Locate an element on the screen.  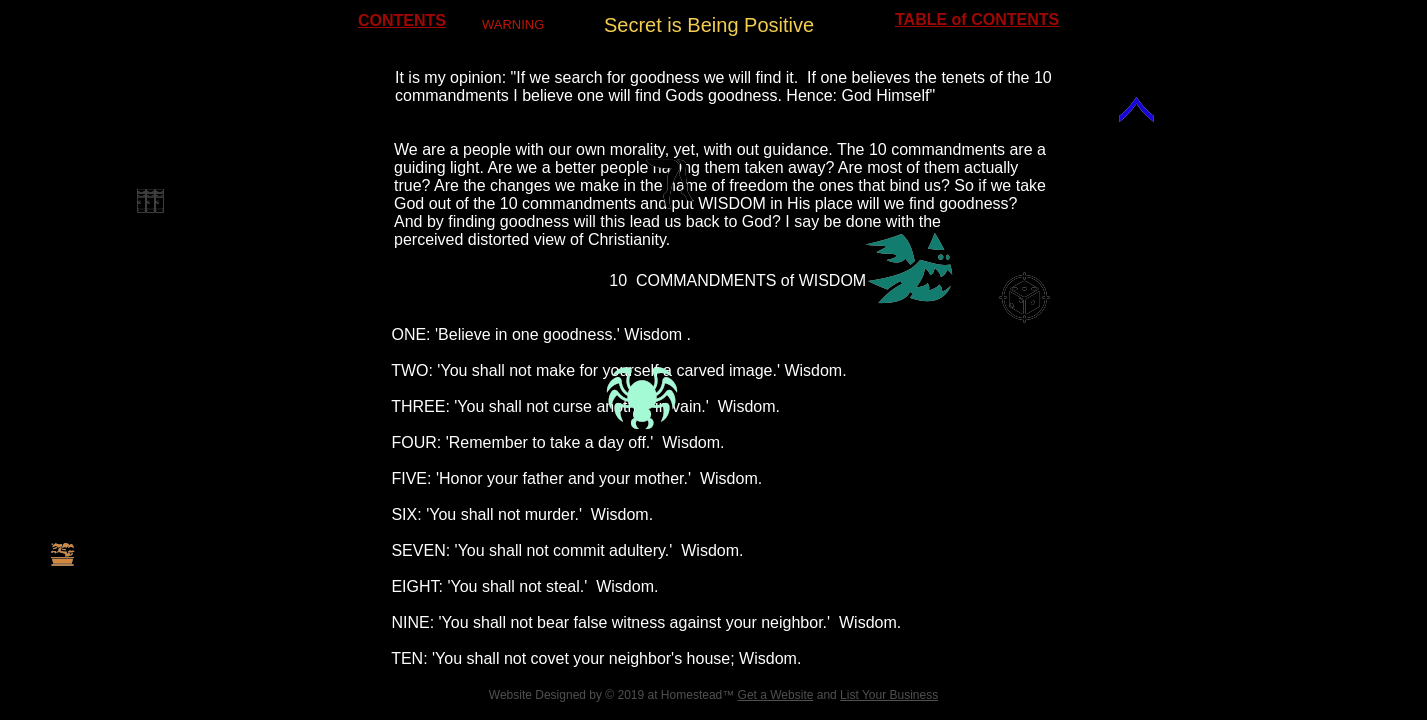
ghost character or enemy in a game interface is located at coordinates (909, 268).